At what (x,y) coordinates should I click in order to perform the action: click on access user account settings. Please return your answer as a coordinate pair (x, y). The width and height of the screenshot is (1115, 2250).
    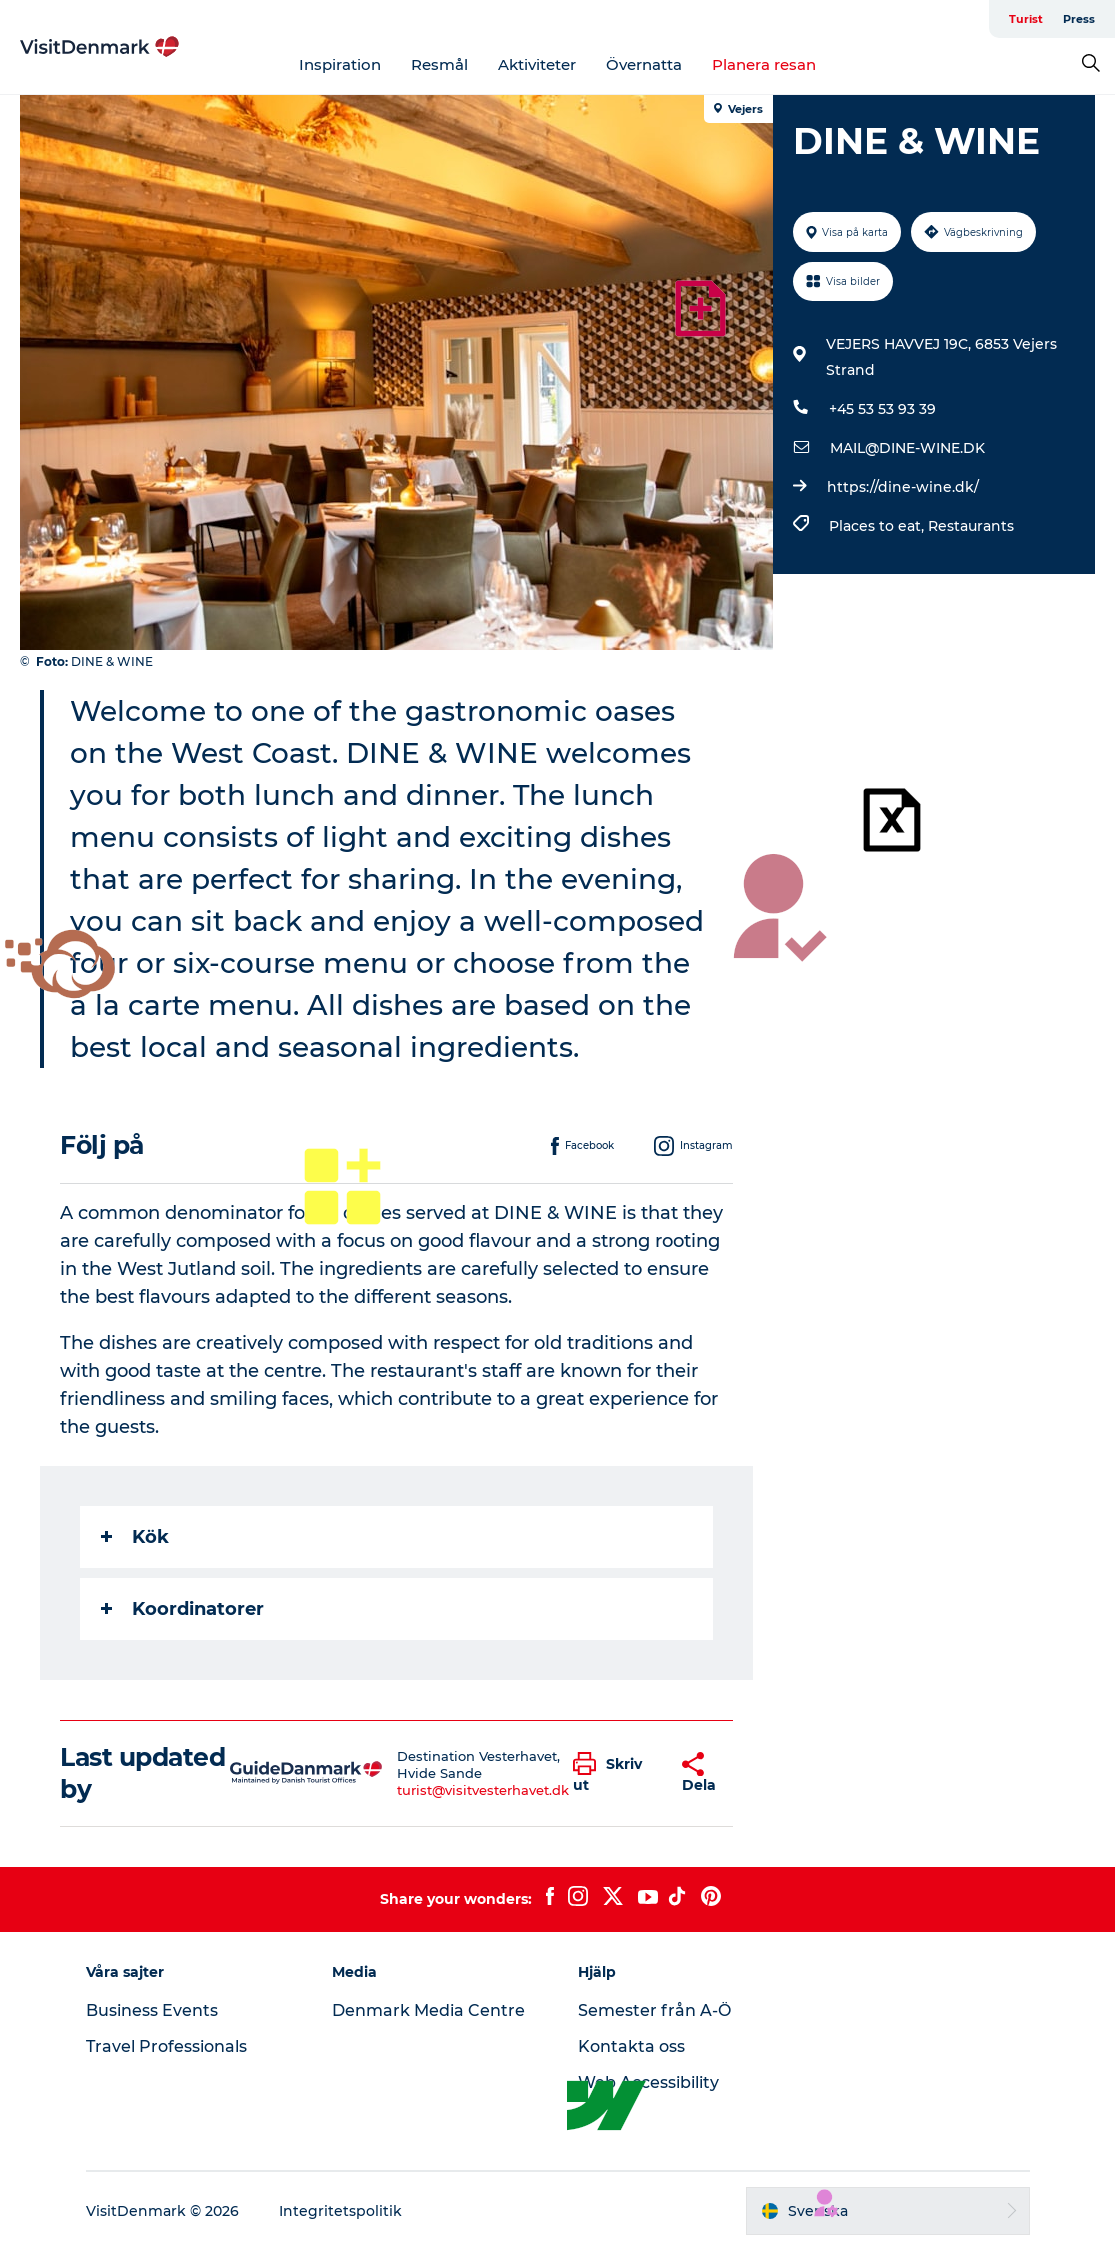
    Looking at the image, I should click on (824, 2203).